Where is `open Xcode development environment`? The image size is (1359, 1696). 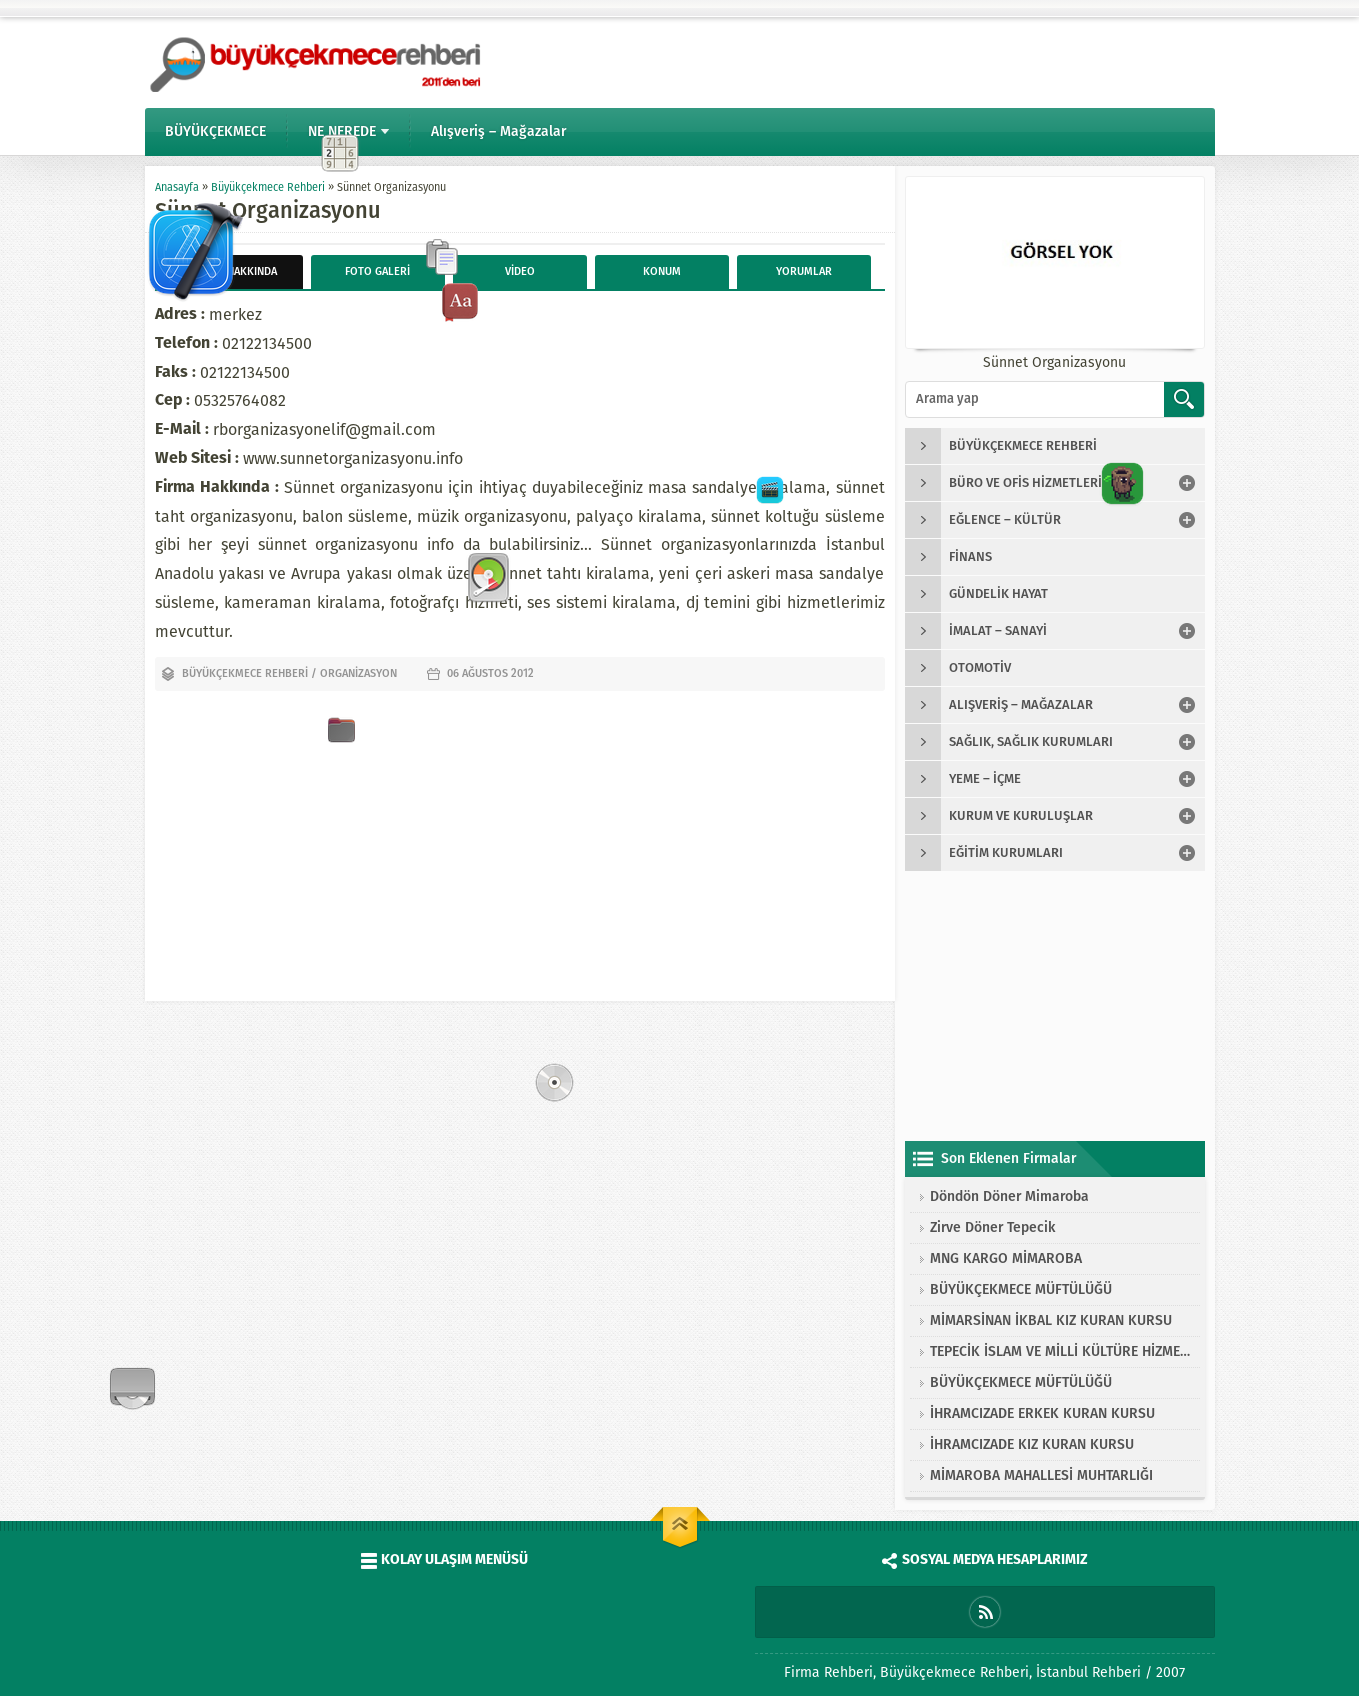
open Xcode development environment is located at coordinates (191, 252).